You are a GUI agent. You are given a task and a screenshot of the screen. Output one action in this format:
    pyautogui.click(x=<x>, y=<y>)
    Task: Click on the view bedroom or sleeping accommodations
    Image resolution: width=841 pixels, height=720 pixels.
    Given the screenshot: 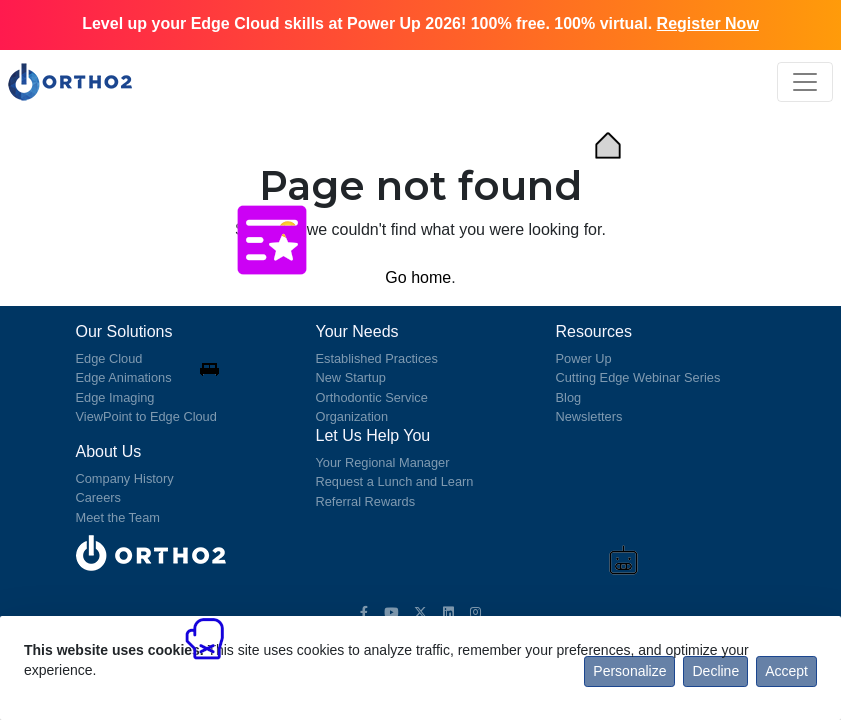 What is the action you would take?
    pyautogui.click(x=209, y=369)
    